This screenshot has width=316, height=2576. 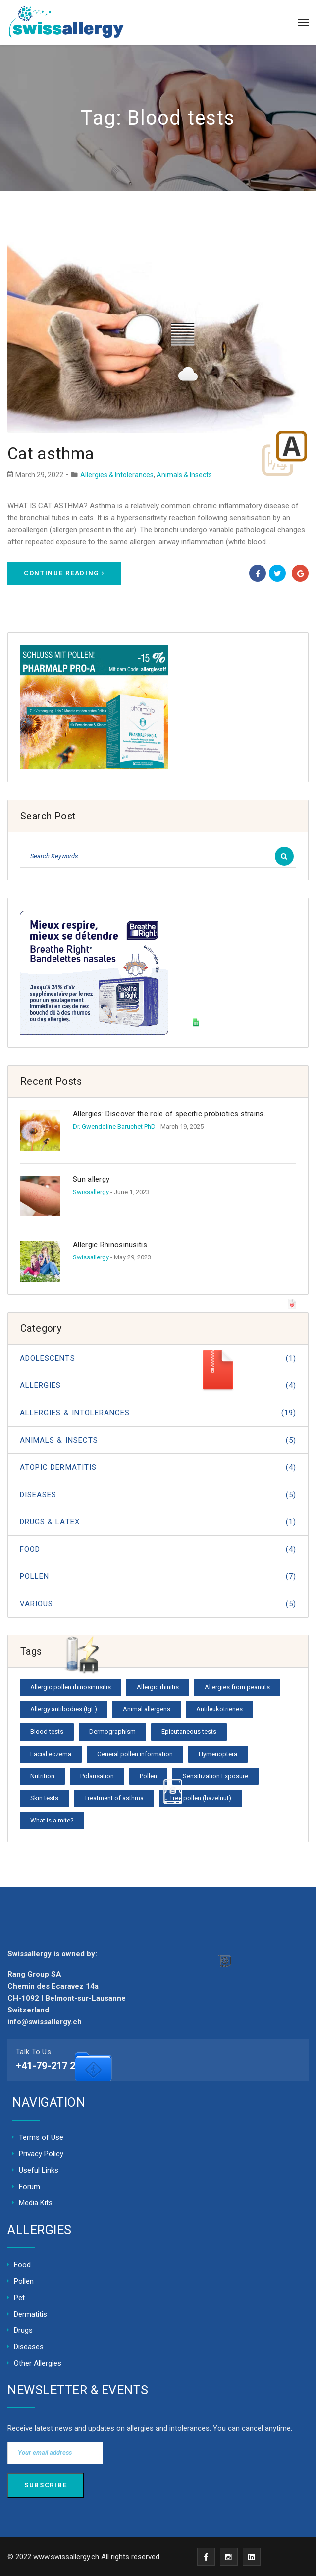 I want to click on battery low but currently charging, so click(x=80, y=1654).